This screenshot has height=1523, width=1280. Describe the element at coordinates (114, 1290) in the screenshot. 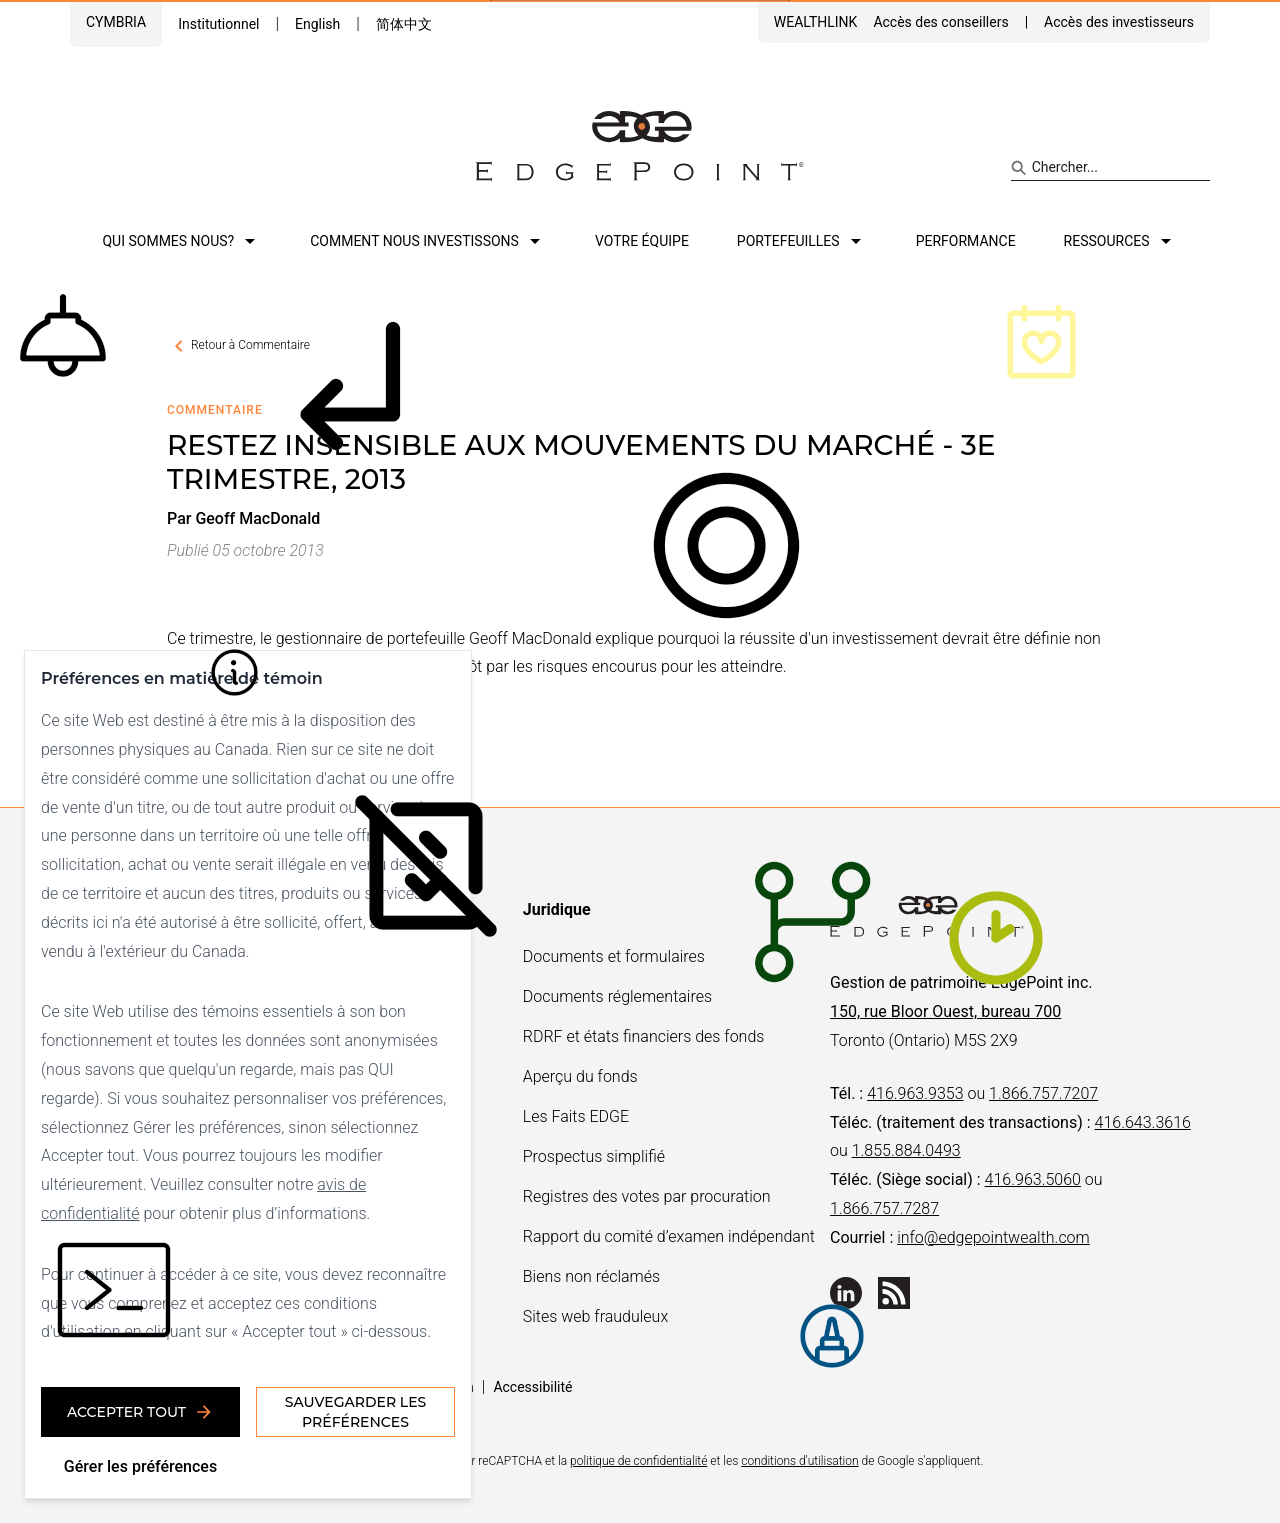

I see `open command line terminal` at that location.